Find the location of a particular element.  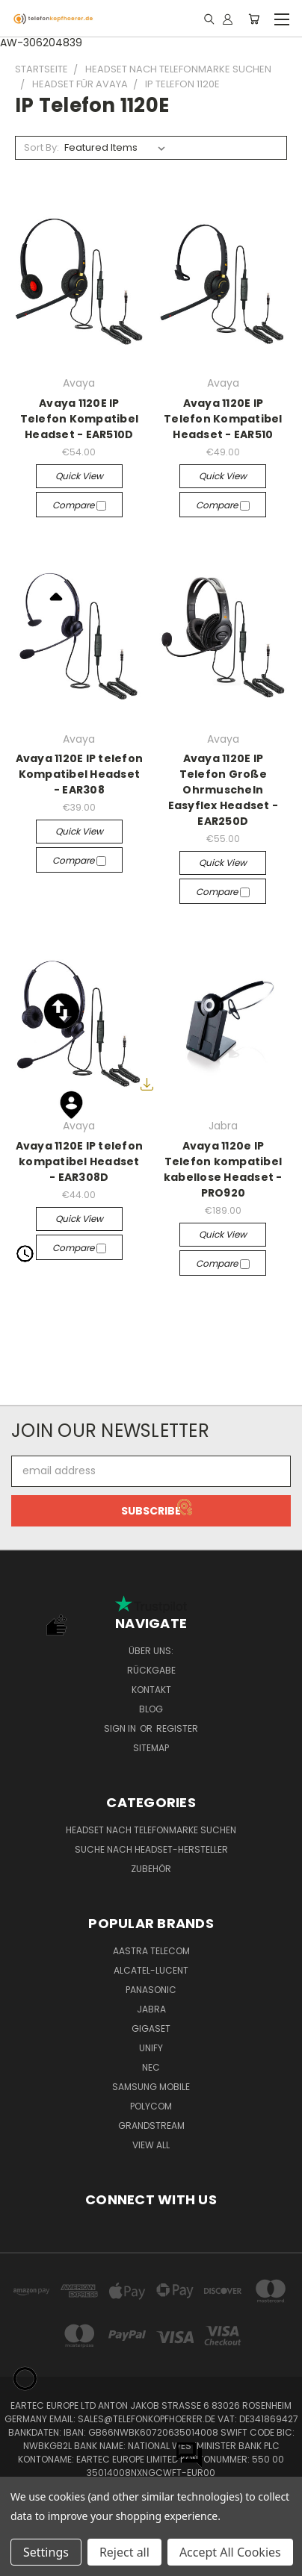

open discussion forum or community chat is located at coordinates (189, 2455).